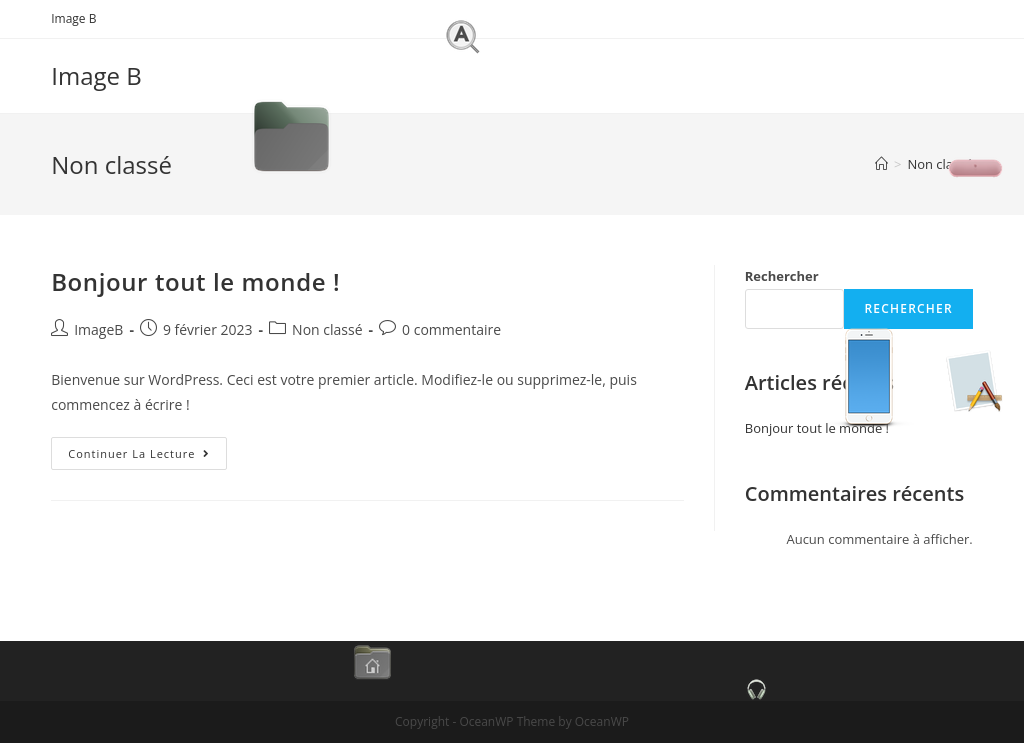  What do you see at coordinates (972, 381) in the screenshot?
I see `generic application icon for unidentified apps` at bounding box center [972, 381].